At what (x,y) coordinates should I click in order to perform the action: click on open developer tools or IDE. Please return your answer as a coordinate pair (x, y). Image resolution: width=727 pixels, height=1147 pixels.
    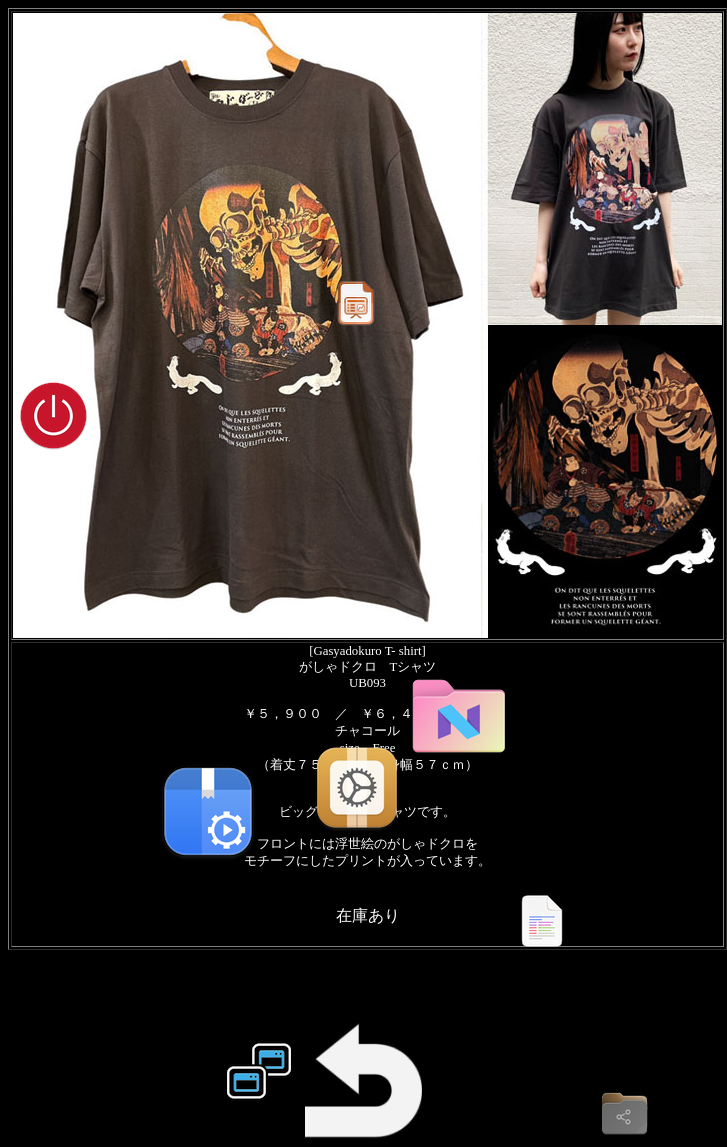
    Looking at the image, I should click on (542, 921).